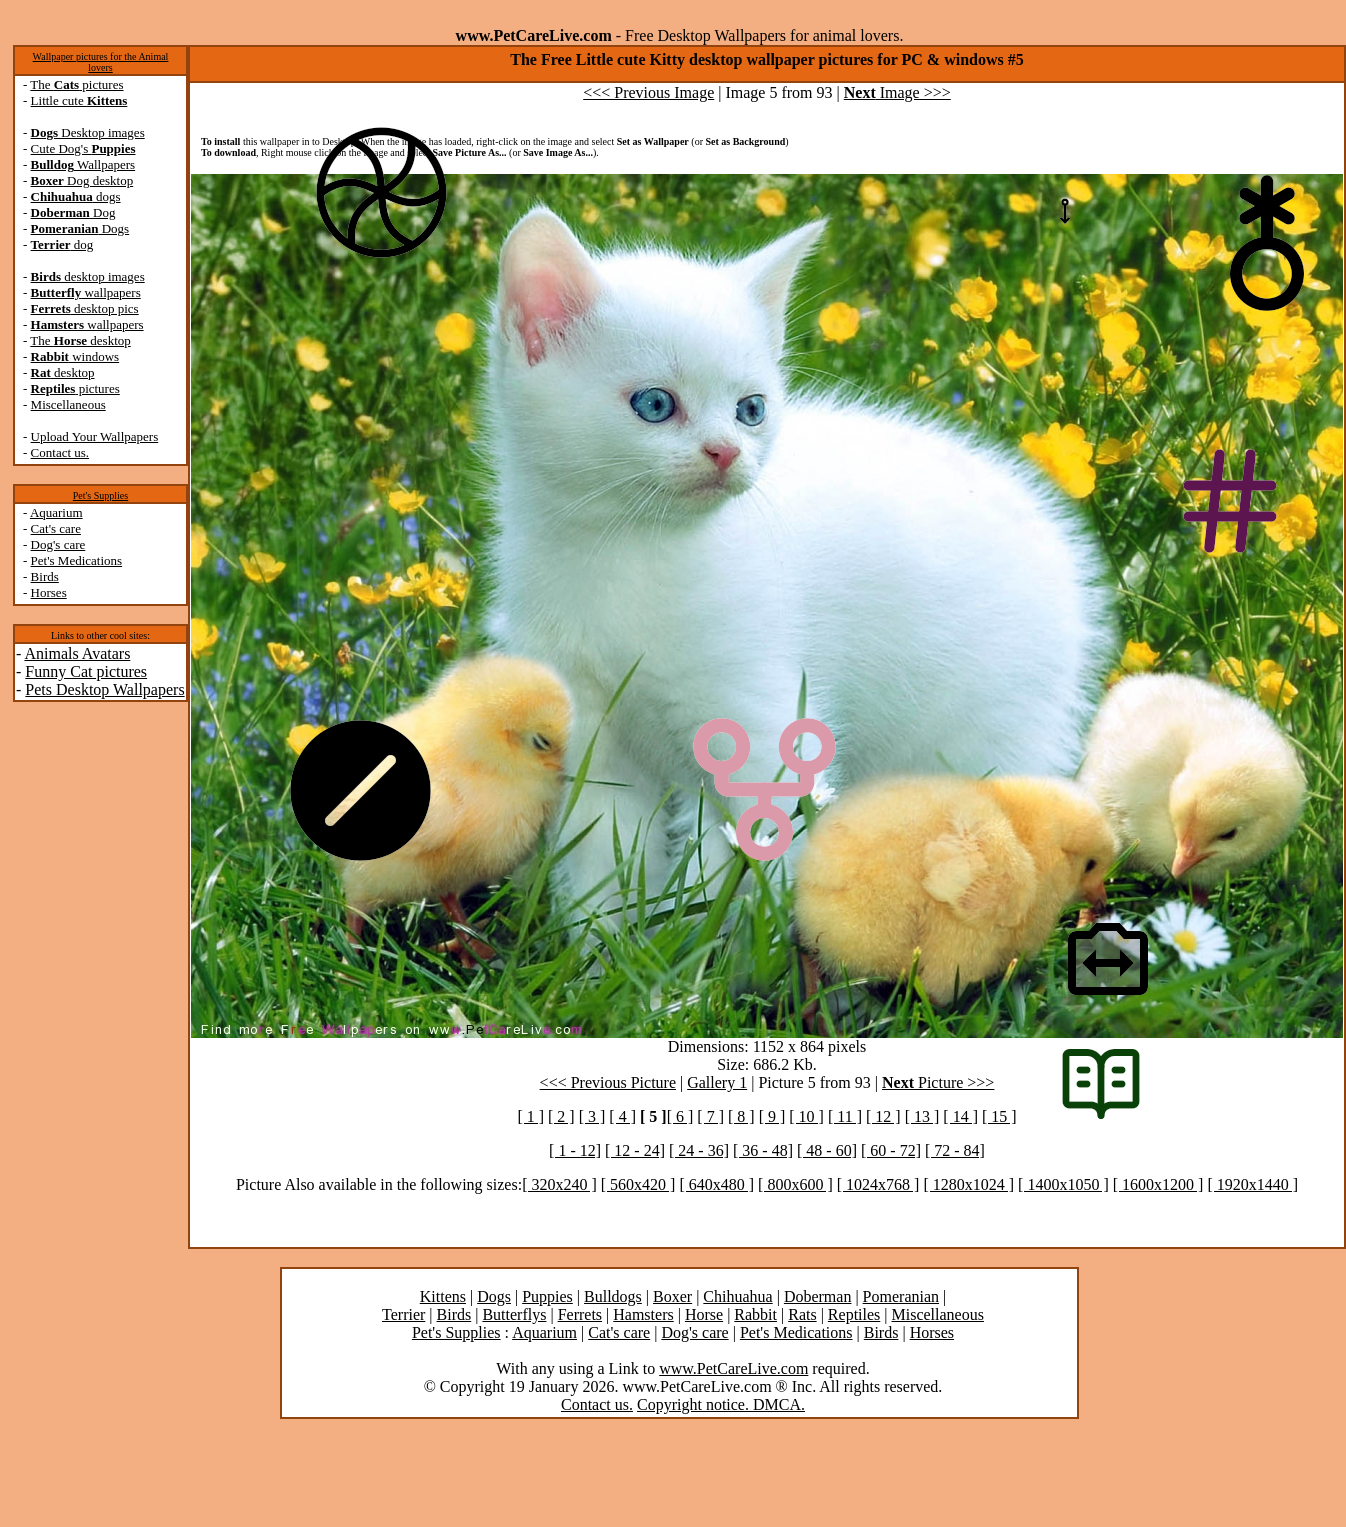 The height and width of the screenshot is (1527, 1346). What do you see at coordinates (1267, 243) in the screenshot?
I see `indicates non-binary gender identity option` at bounding box center [1267, 243].